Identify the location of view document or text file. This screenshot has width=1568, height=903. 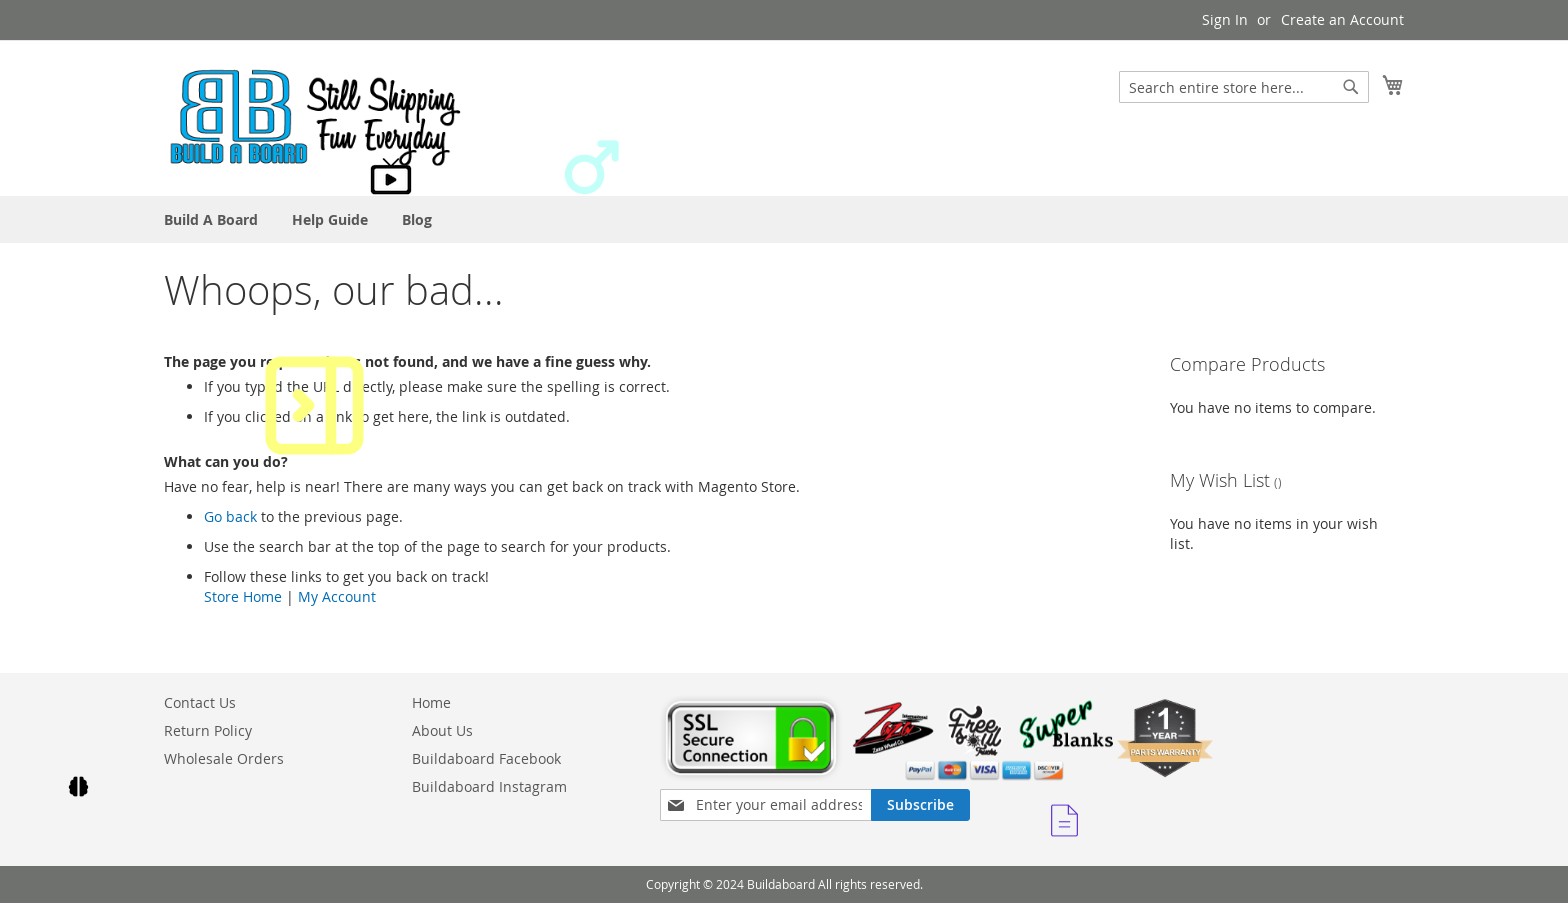
(1064, 820).